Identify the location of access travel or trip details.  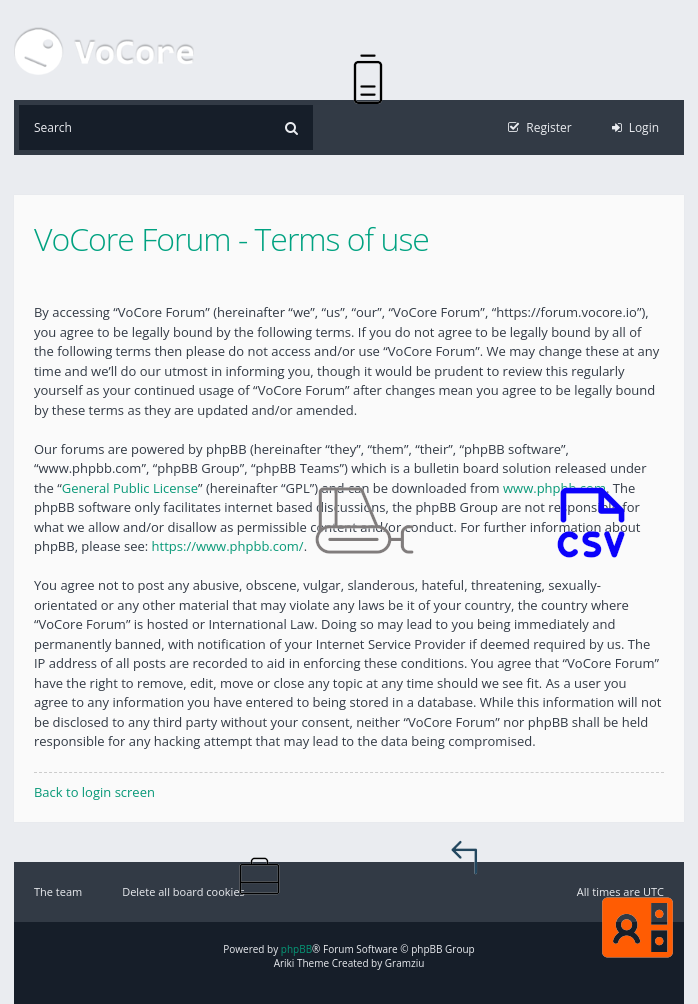
(259, 877).